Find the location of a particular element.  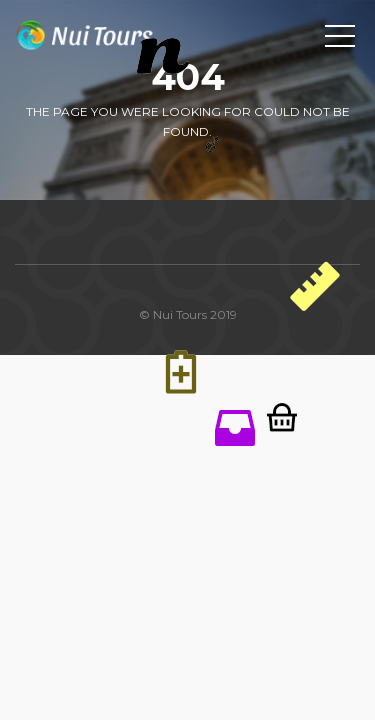

access measurement or ruler tool is located at coordinates (315, 285).